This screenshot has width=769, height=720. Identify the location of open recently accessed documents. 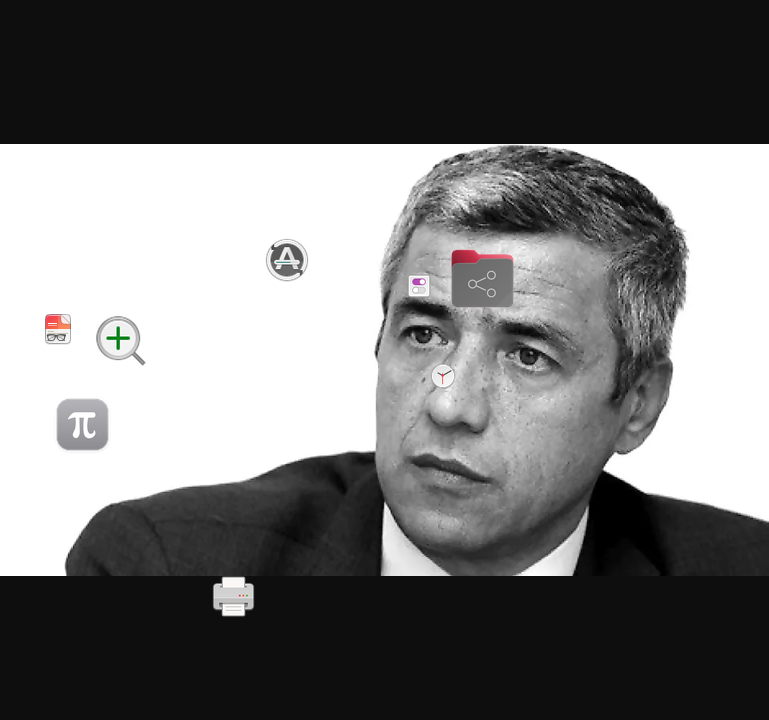
(443, 376).